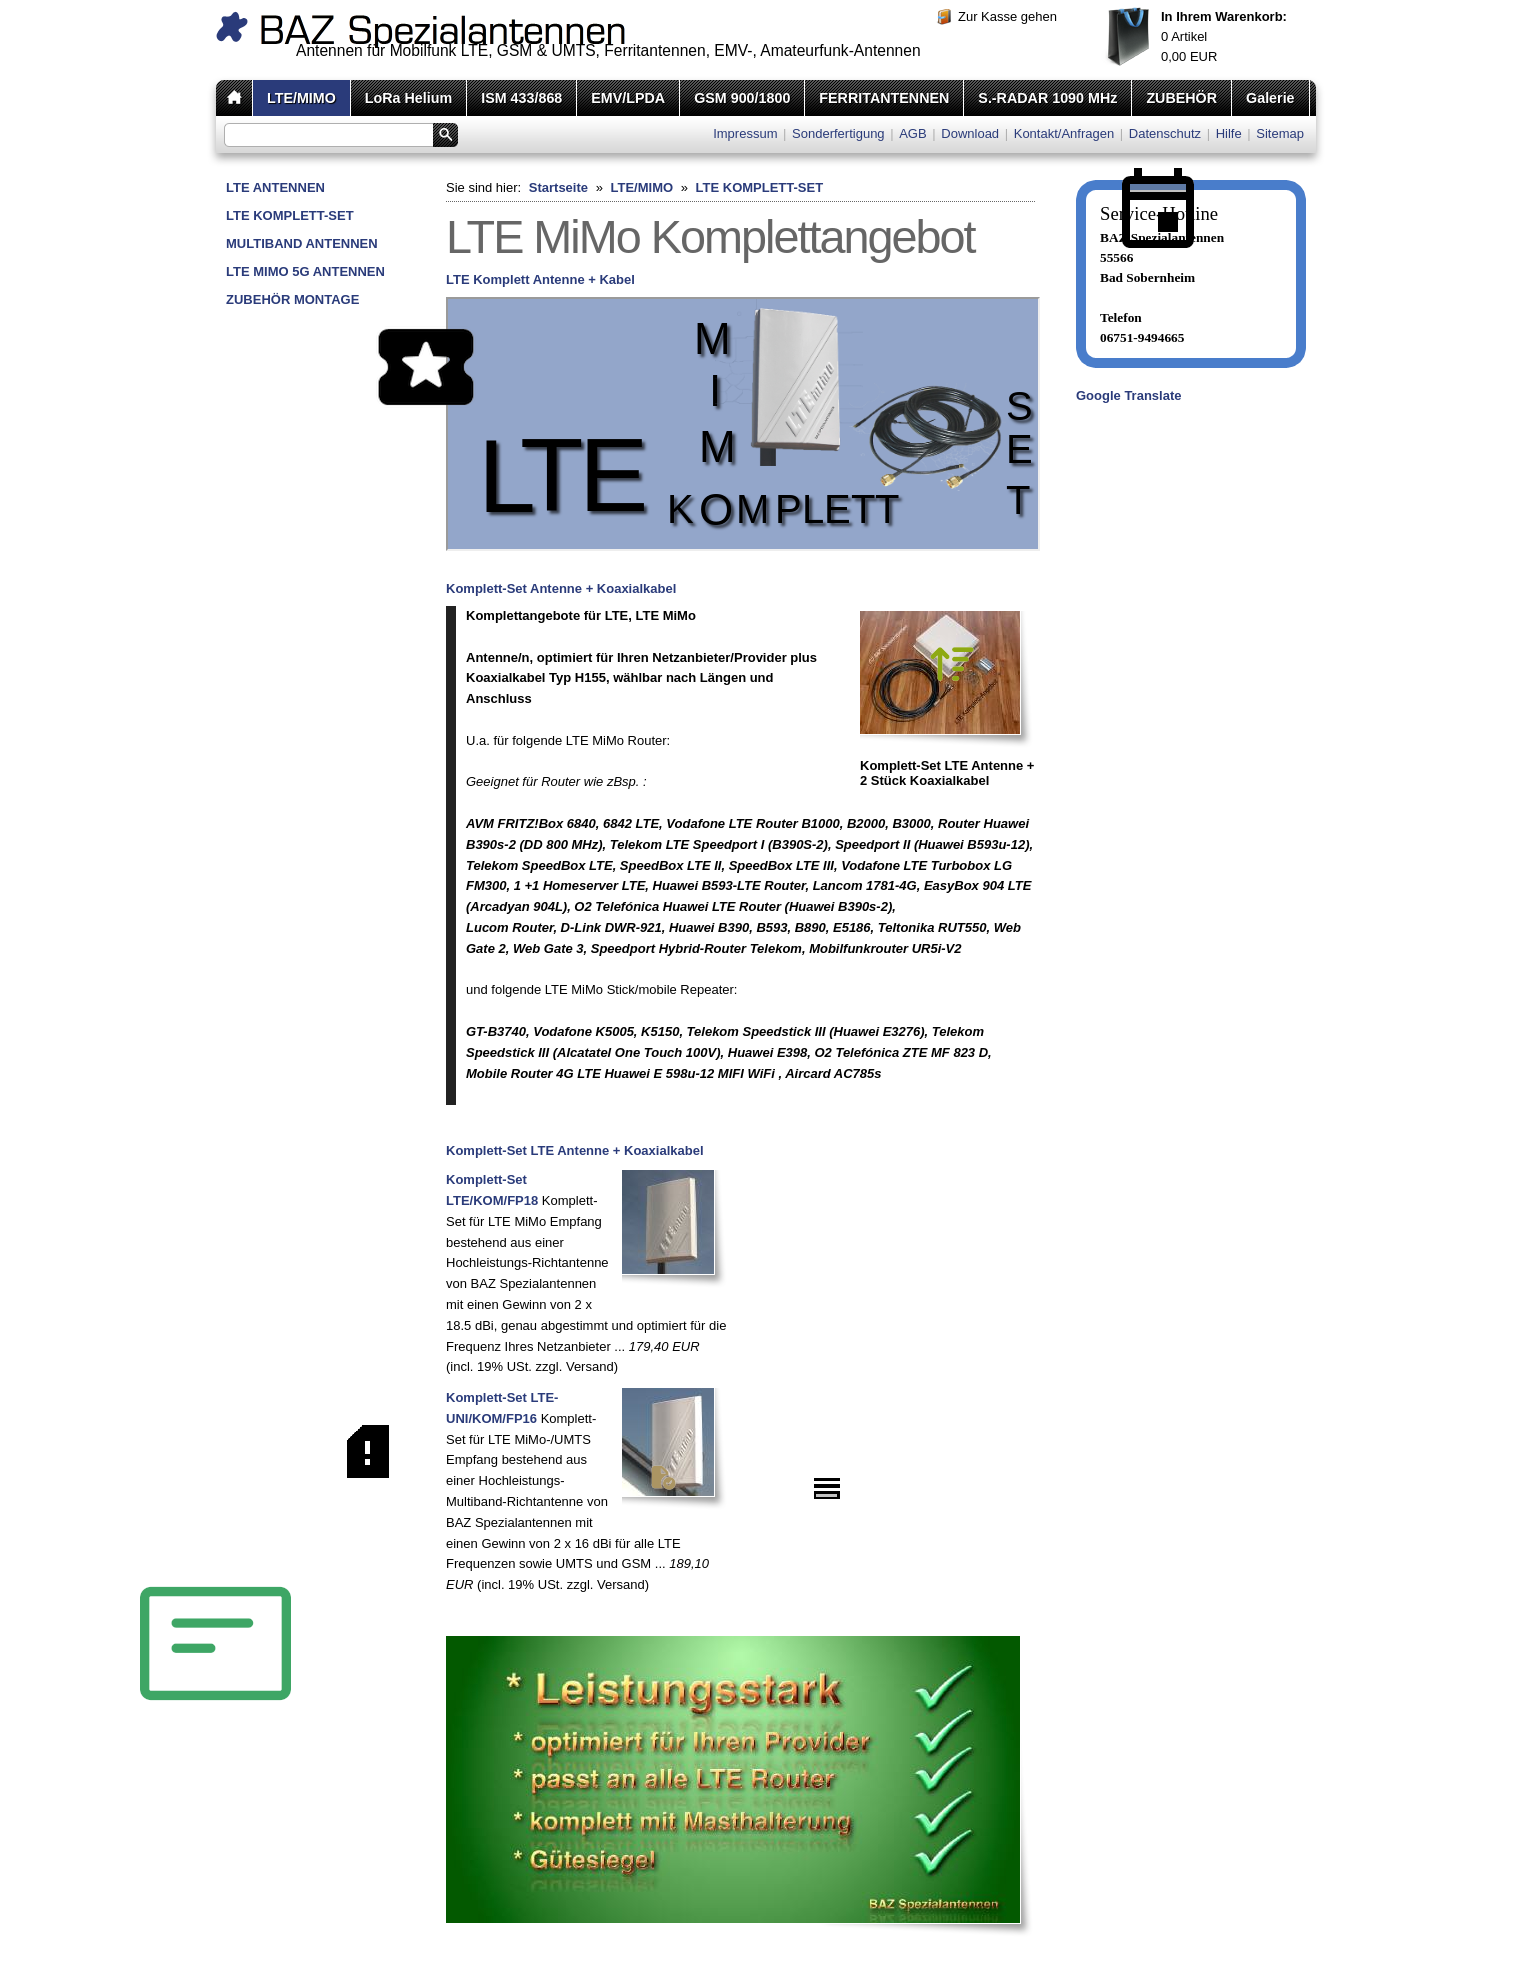 The image size is (1532, 1979). Describe the element at coordinates (367, 1451) in the screenshot. I see `sd card error or storage issue detected` at that location.